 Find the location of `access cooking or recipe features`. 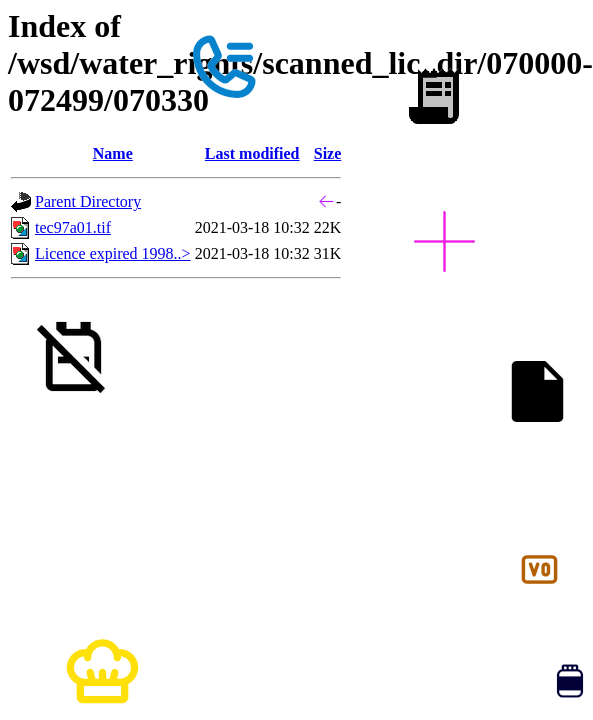

access cooking or recipe features is located at coordinates (102, 672).